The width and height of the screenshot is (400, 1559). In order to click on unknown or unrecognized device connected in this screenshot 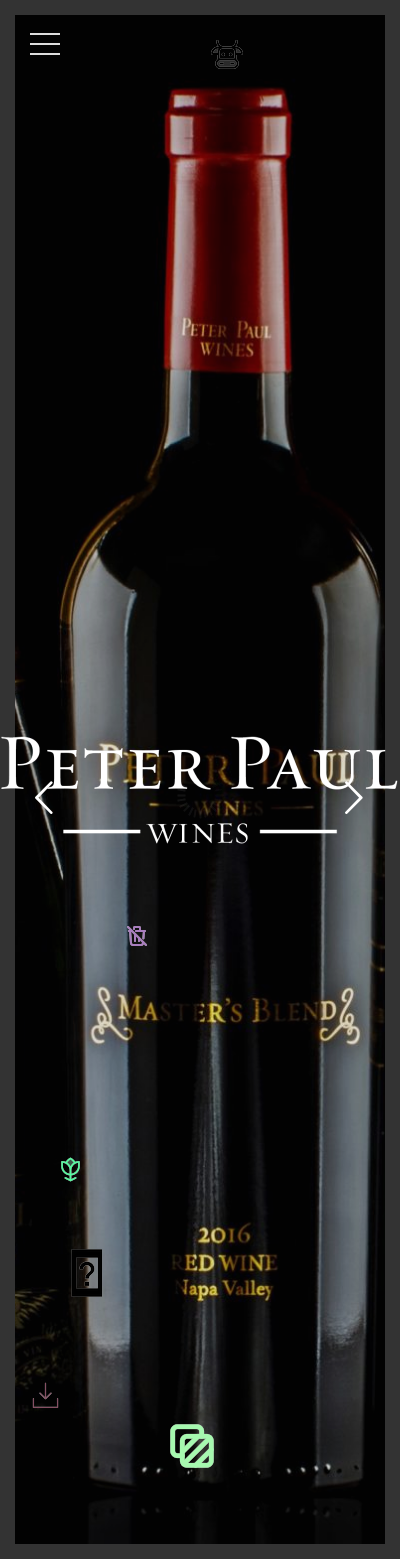, I will do `click(87, 1273)`.